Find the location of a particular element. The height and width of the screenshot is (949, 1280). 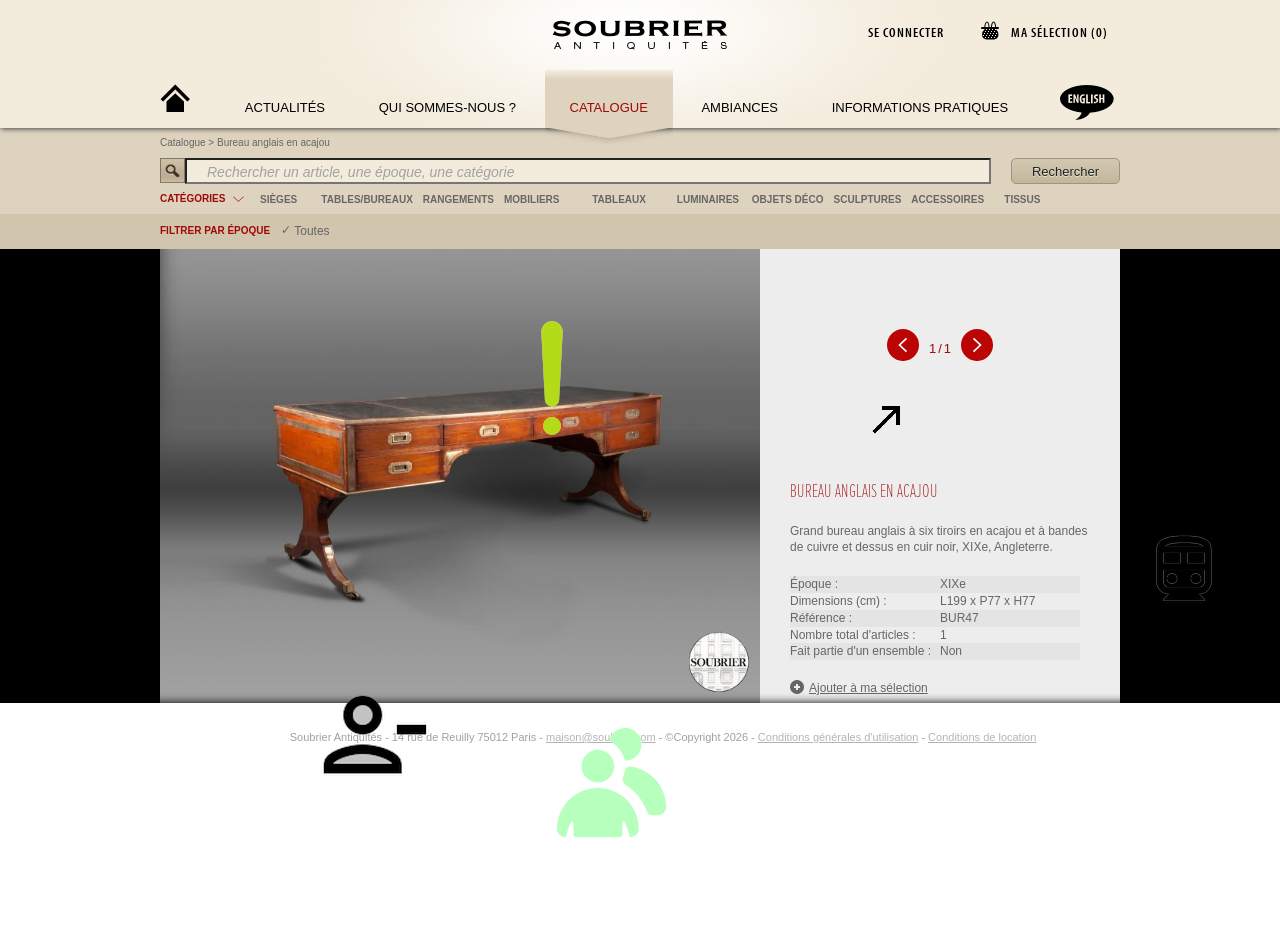

remove a contact or friend is located at coordinates (372, 734).